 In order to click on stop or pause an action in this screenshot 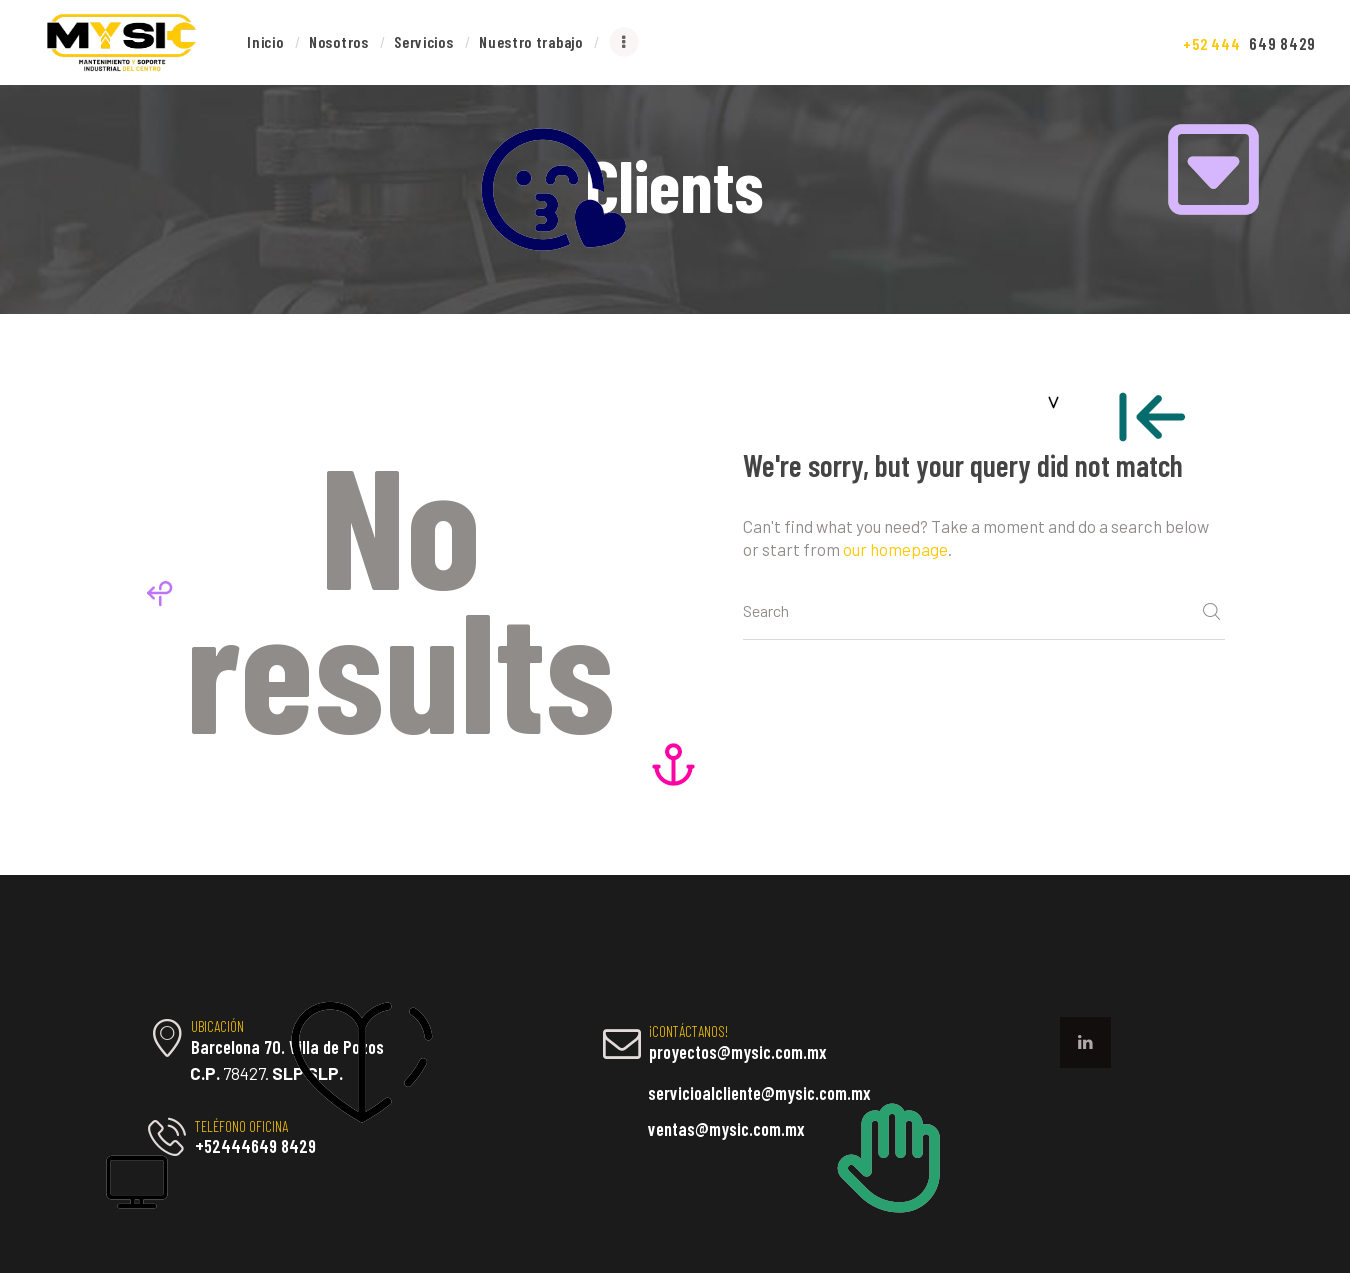, I will do `click(892, 1158)`.